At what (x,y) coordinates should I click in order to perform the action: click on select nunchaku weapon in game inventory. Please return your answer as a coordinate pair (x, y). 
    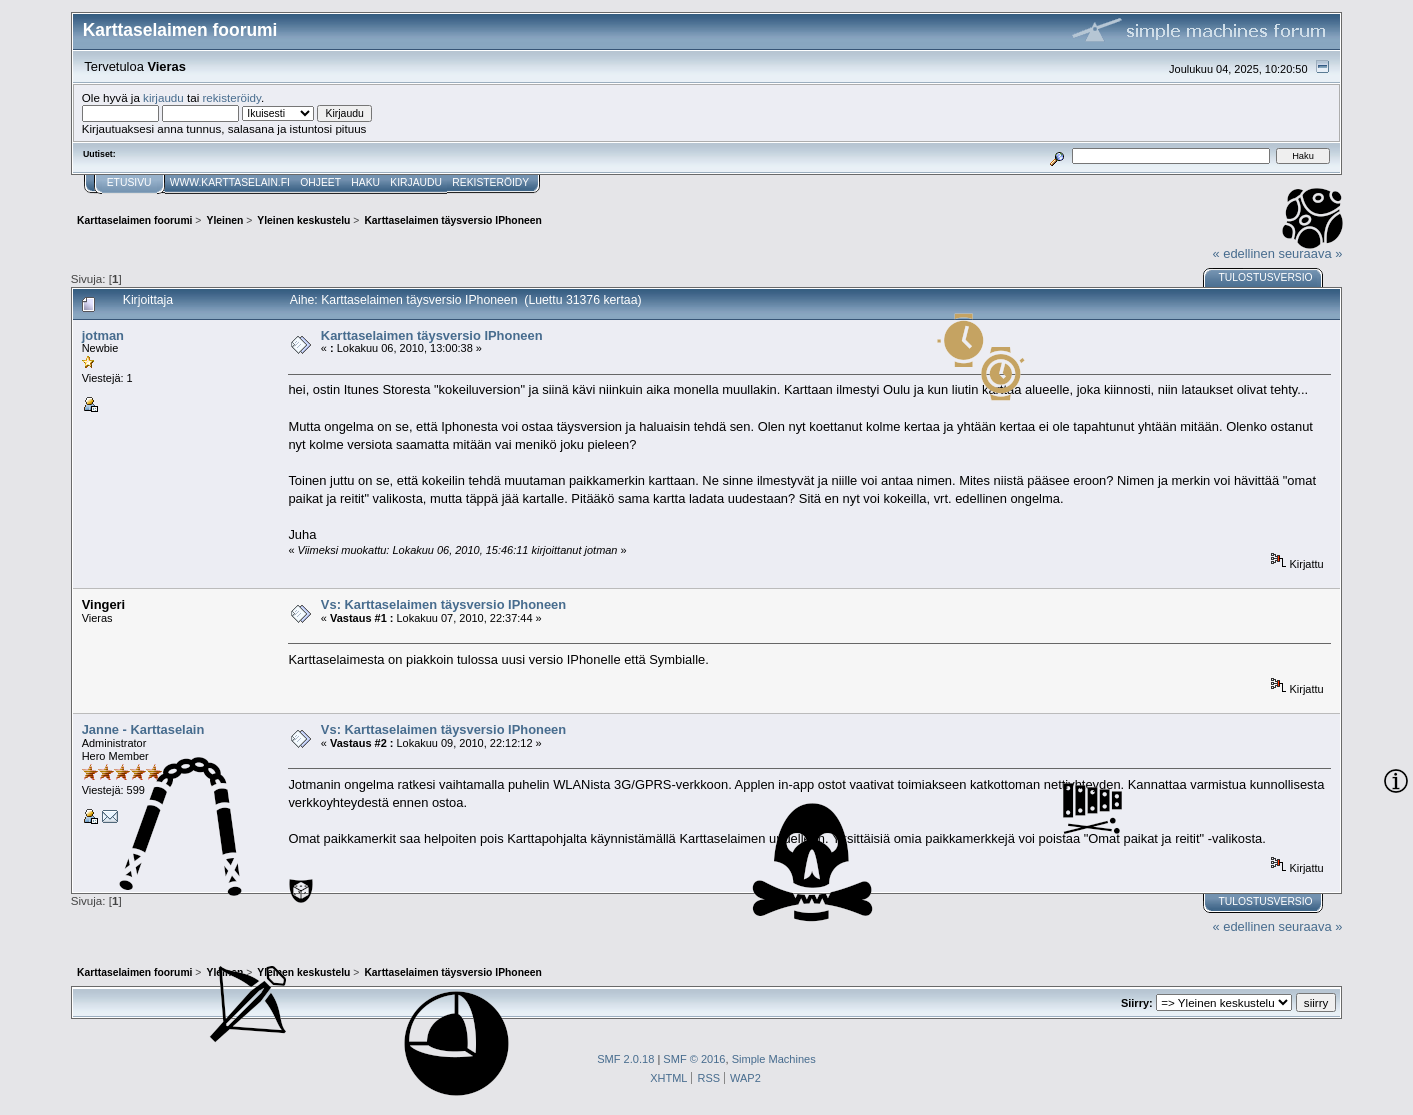
    Looking at the image, I should click on (180, 826).